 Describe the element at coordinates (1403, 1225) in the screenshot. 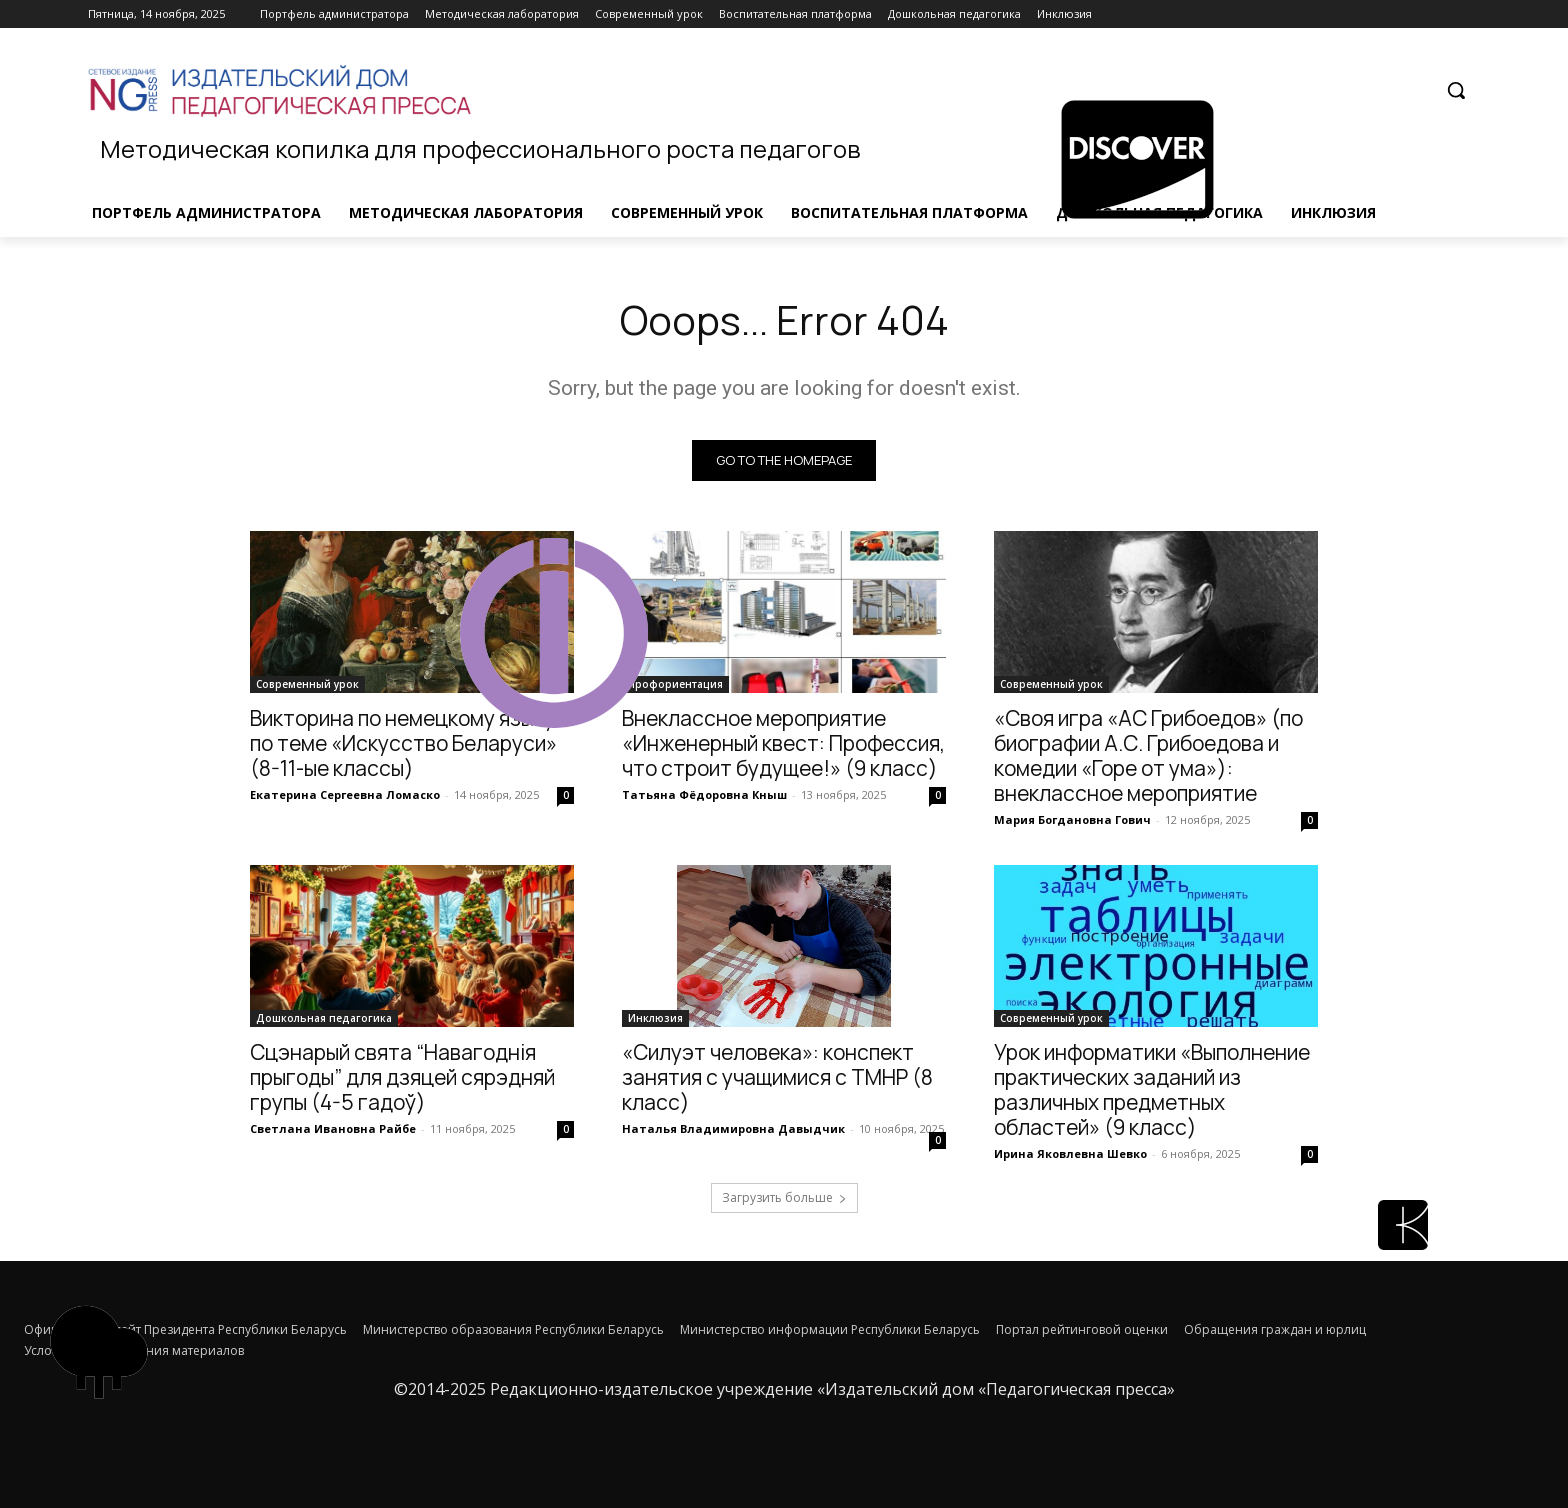

I see `kaniko container build tool logo` at that location.